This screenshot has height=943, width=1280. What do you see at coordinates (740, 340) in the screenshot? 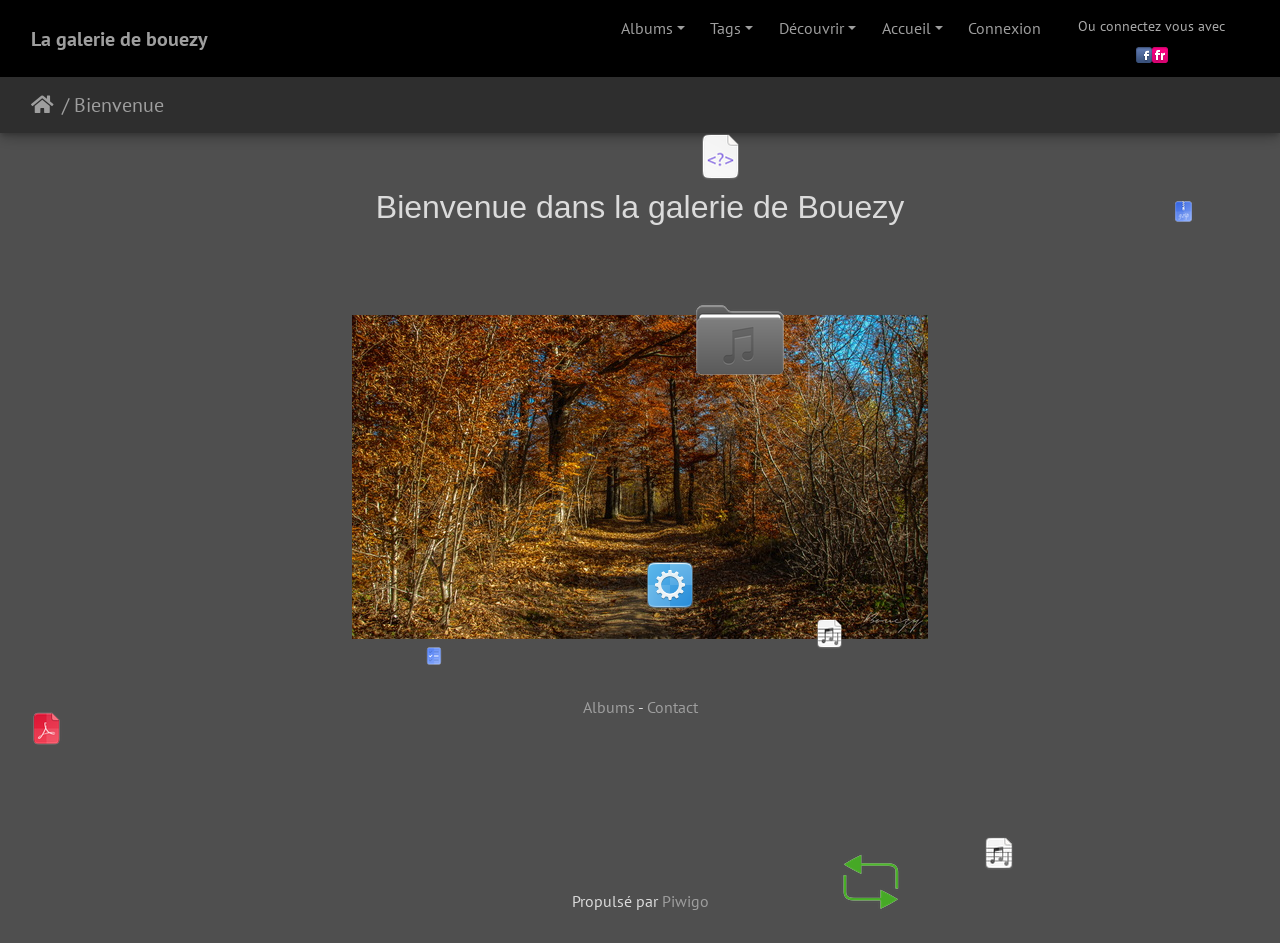
I see `open your music files folder` at bounding box center [740, 340].